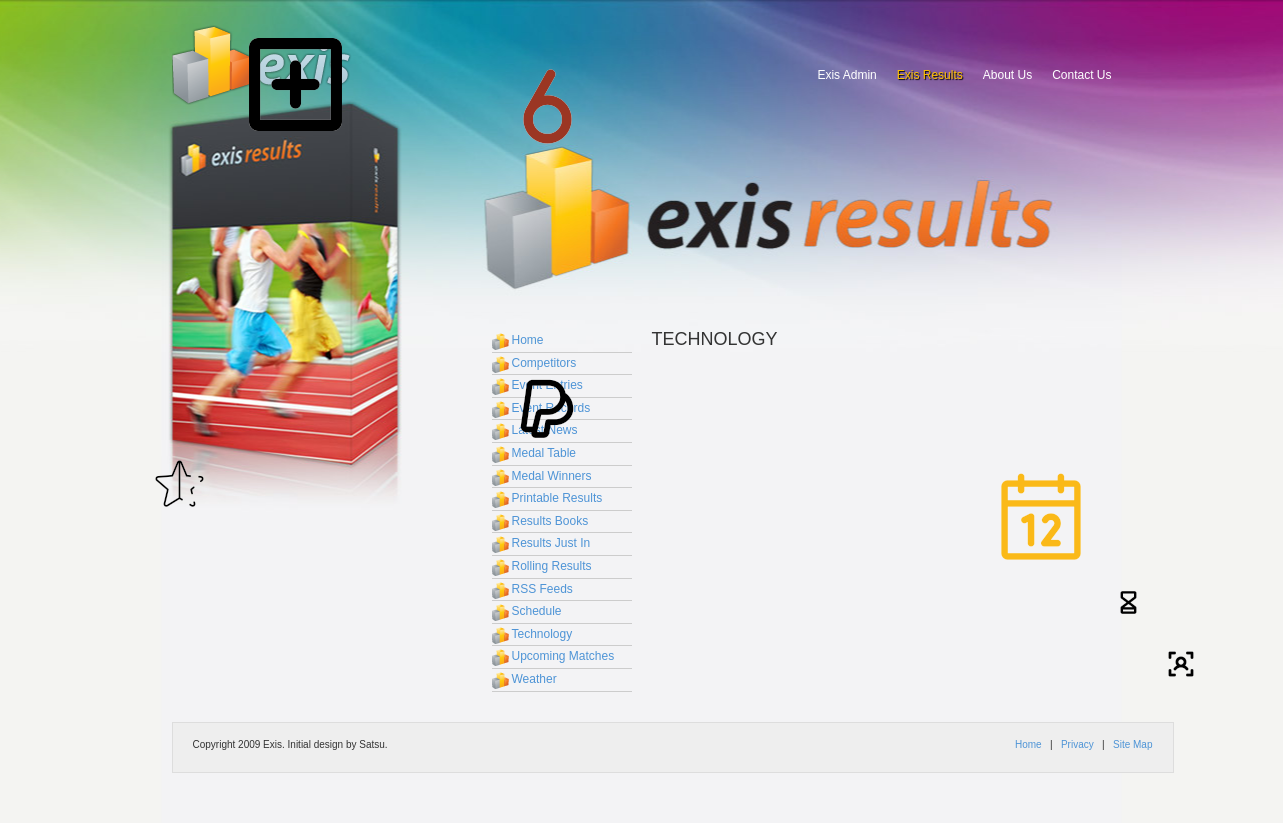  What do you see at coordinates (179, 484) in the screenshot?
I see `indicates a partial or half-star rating` at bounding box center [179, 484].